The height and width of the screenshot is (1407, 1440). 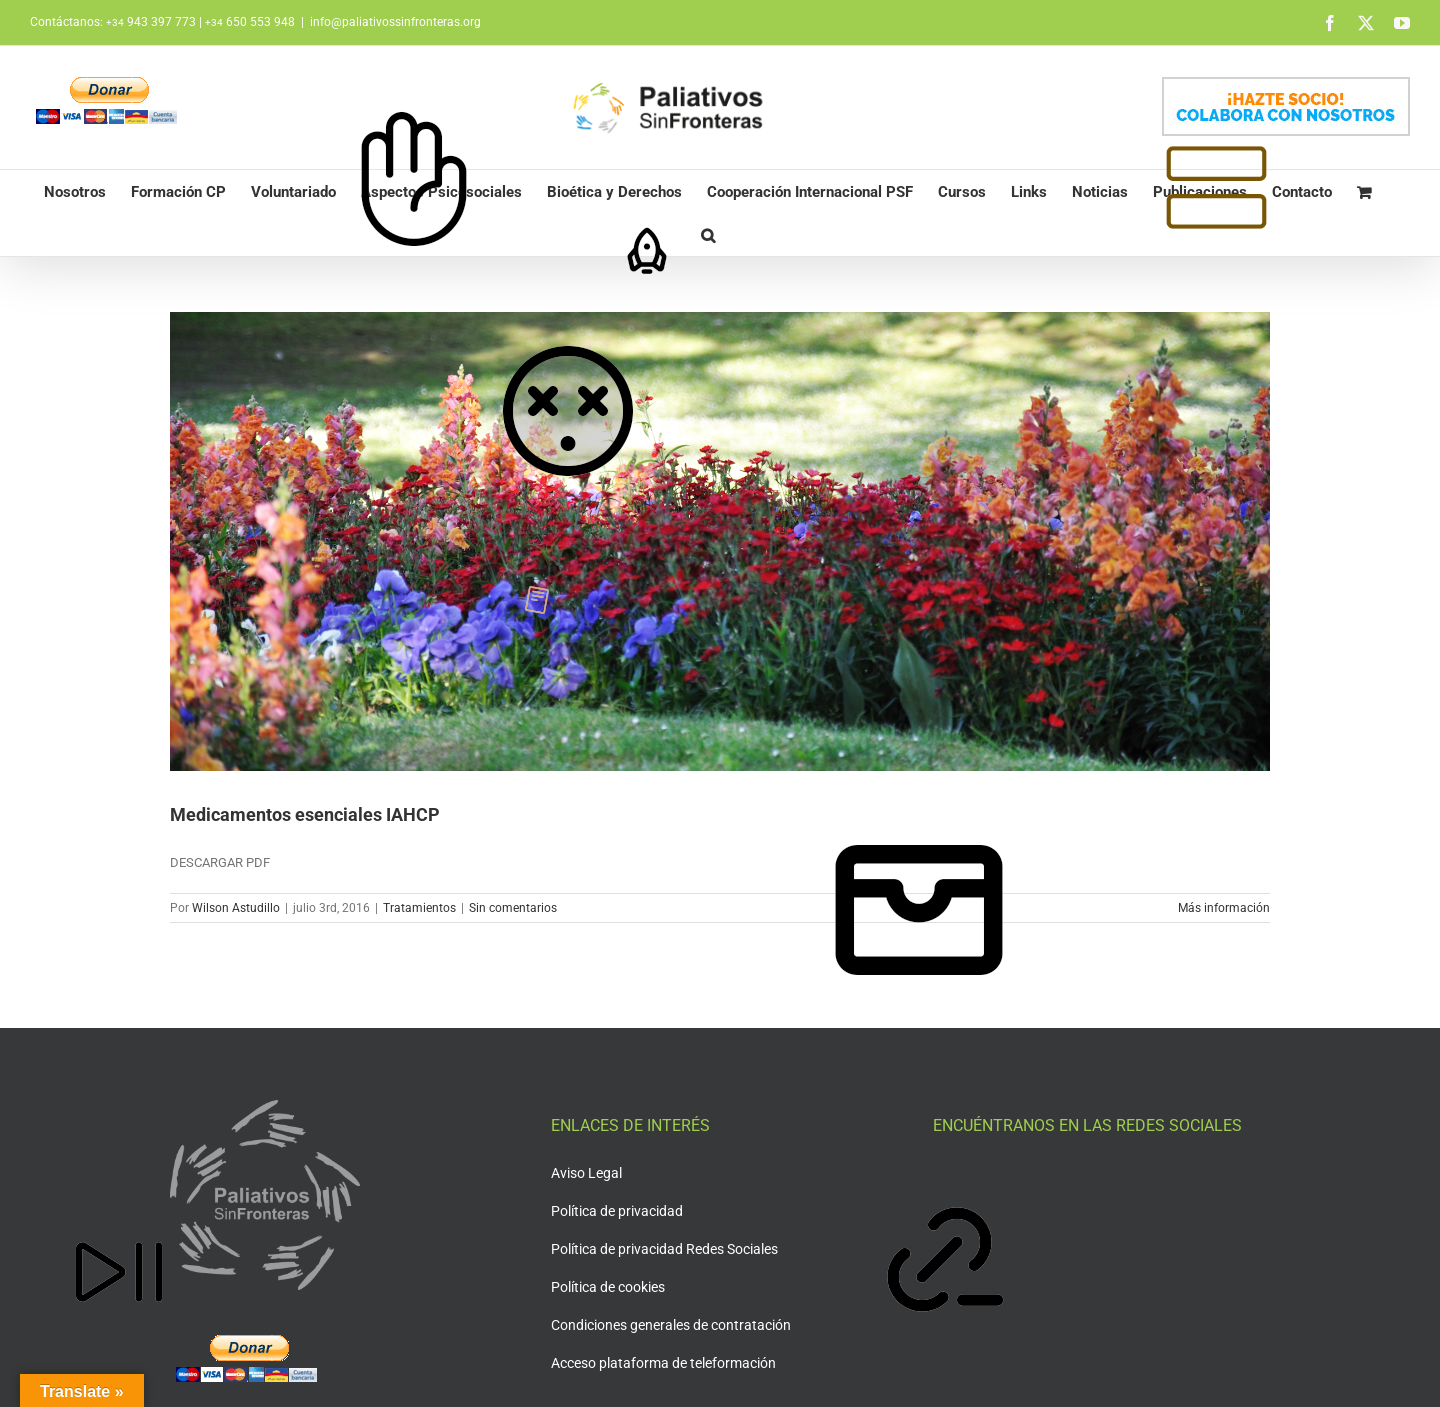 I want to click on switch to row layout view, so click(x=1216, y=187).